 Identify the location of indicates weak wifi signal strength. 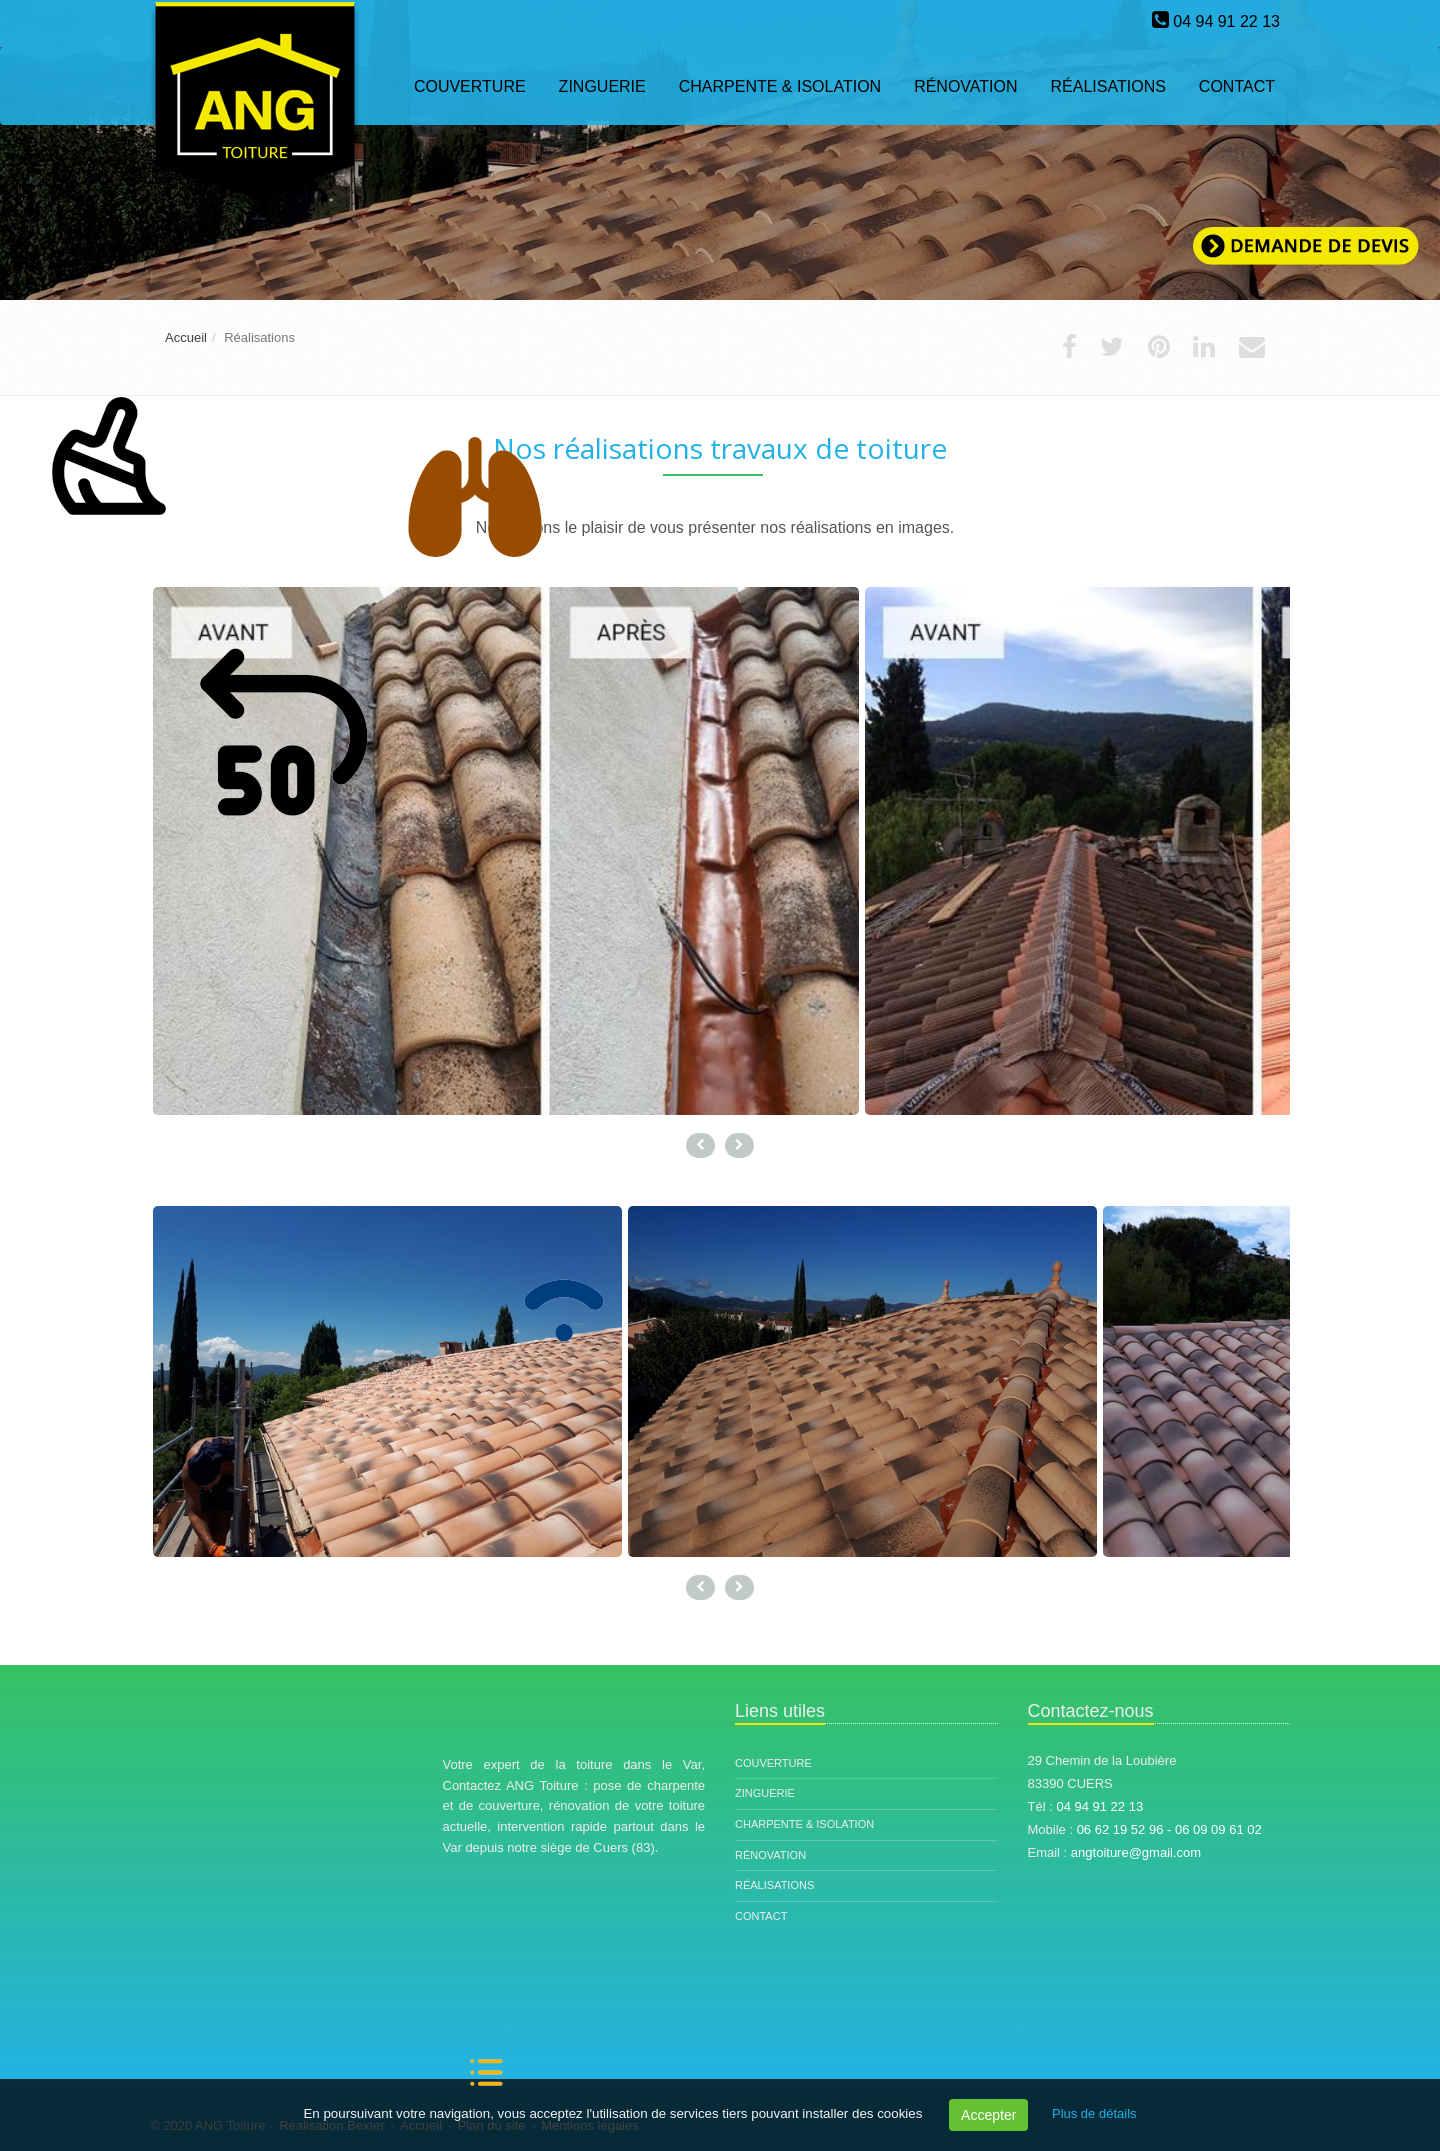
(564, 1262).